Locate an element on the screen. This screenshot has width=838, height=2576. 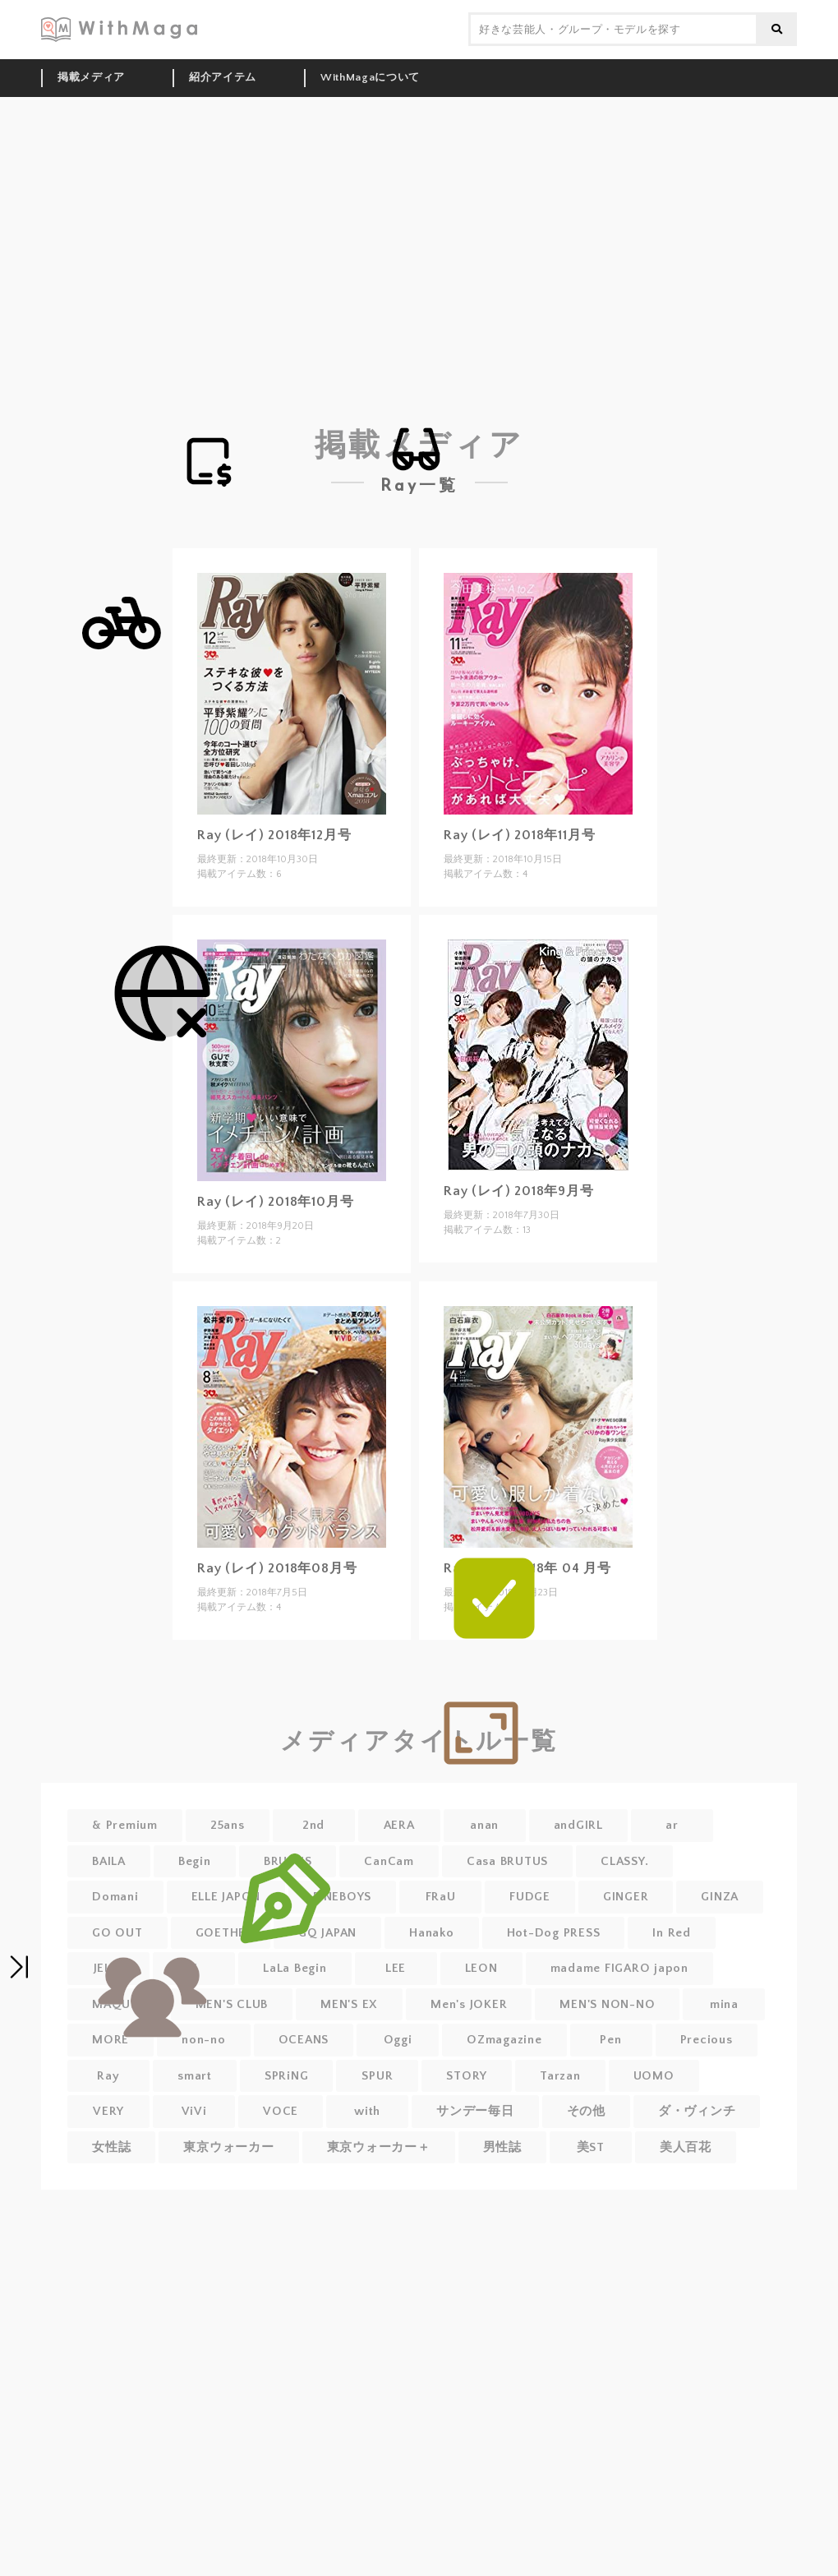
select or confirm an option is located at coordinates (494, 1598).